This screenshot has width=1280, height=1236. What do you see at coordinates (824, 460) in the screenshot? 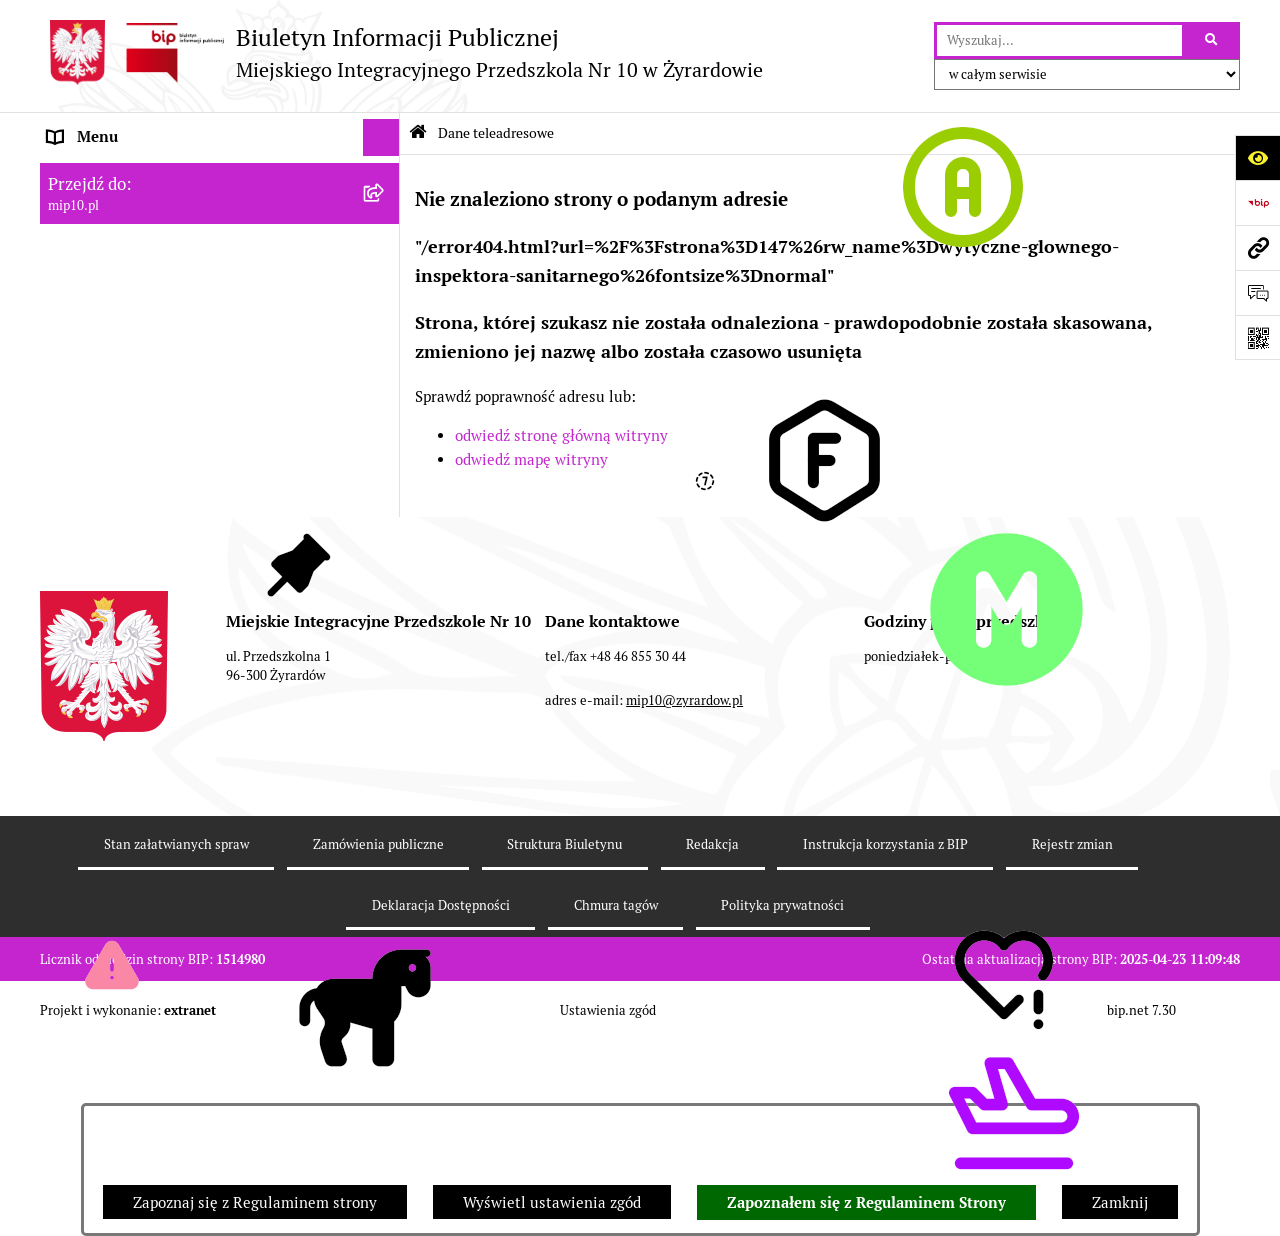
I see `indicates a feature or function category` at bounding box center [824, 460].